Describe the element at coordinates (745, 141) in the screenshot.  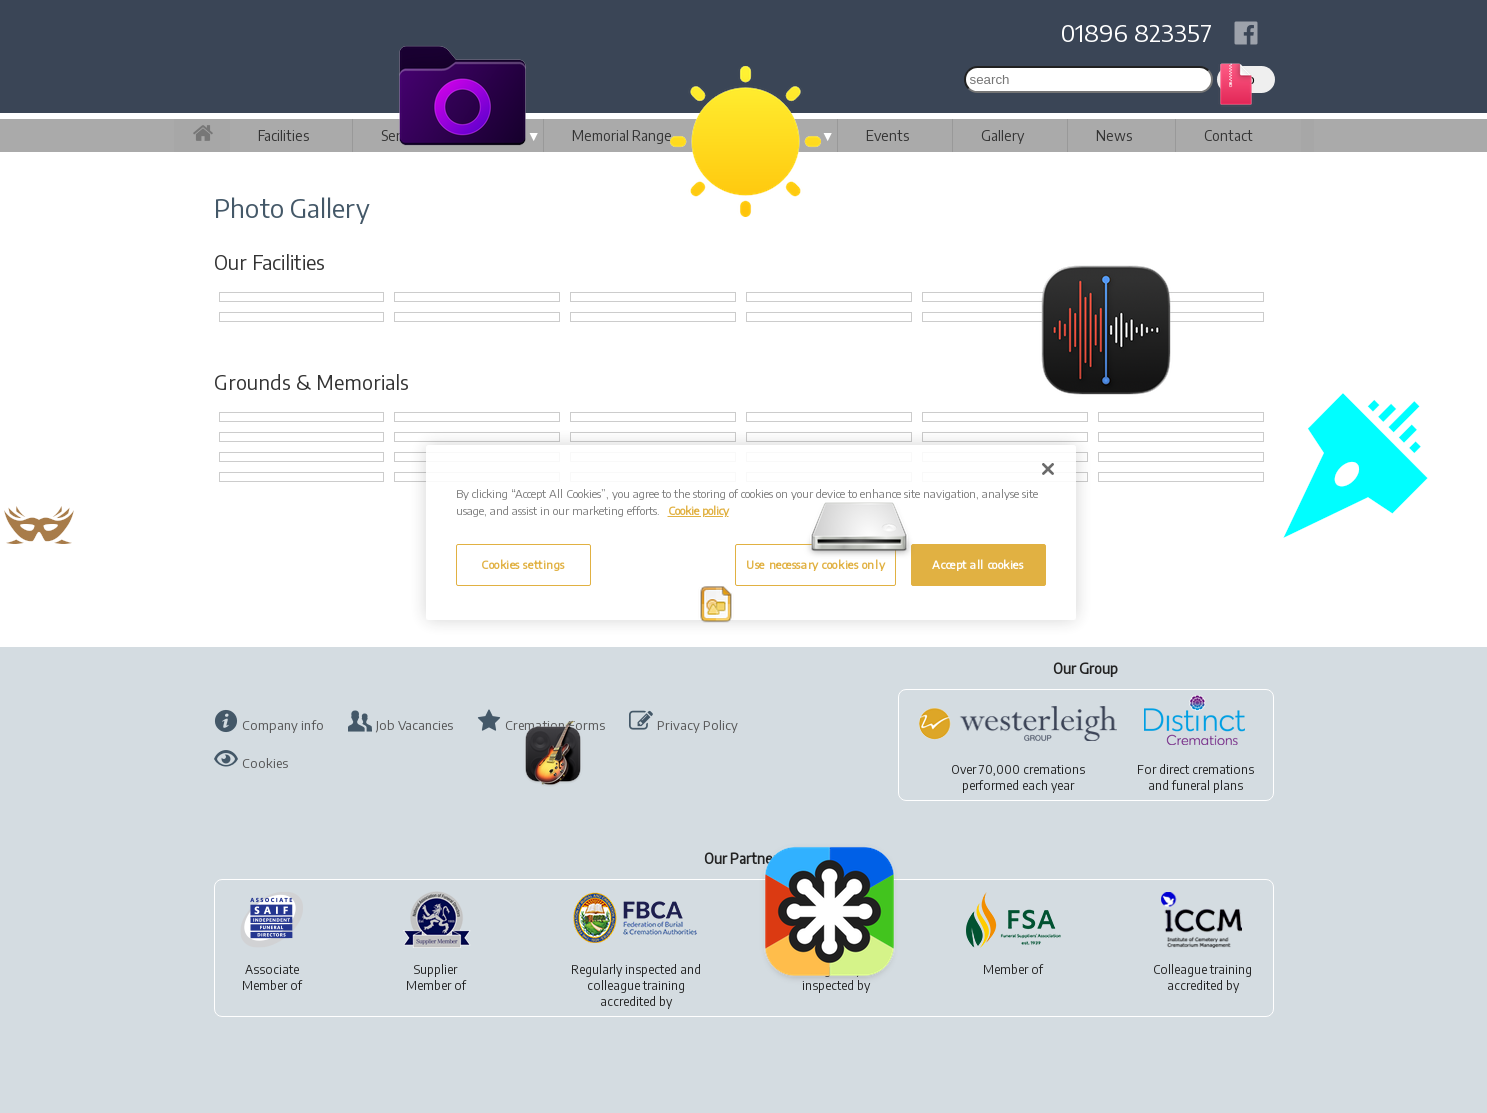
I see `indicates clear or sunny weather conditions` at that location.